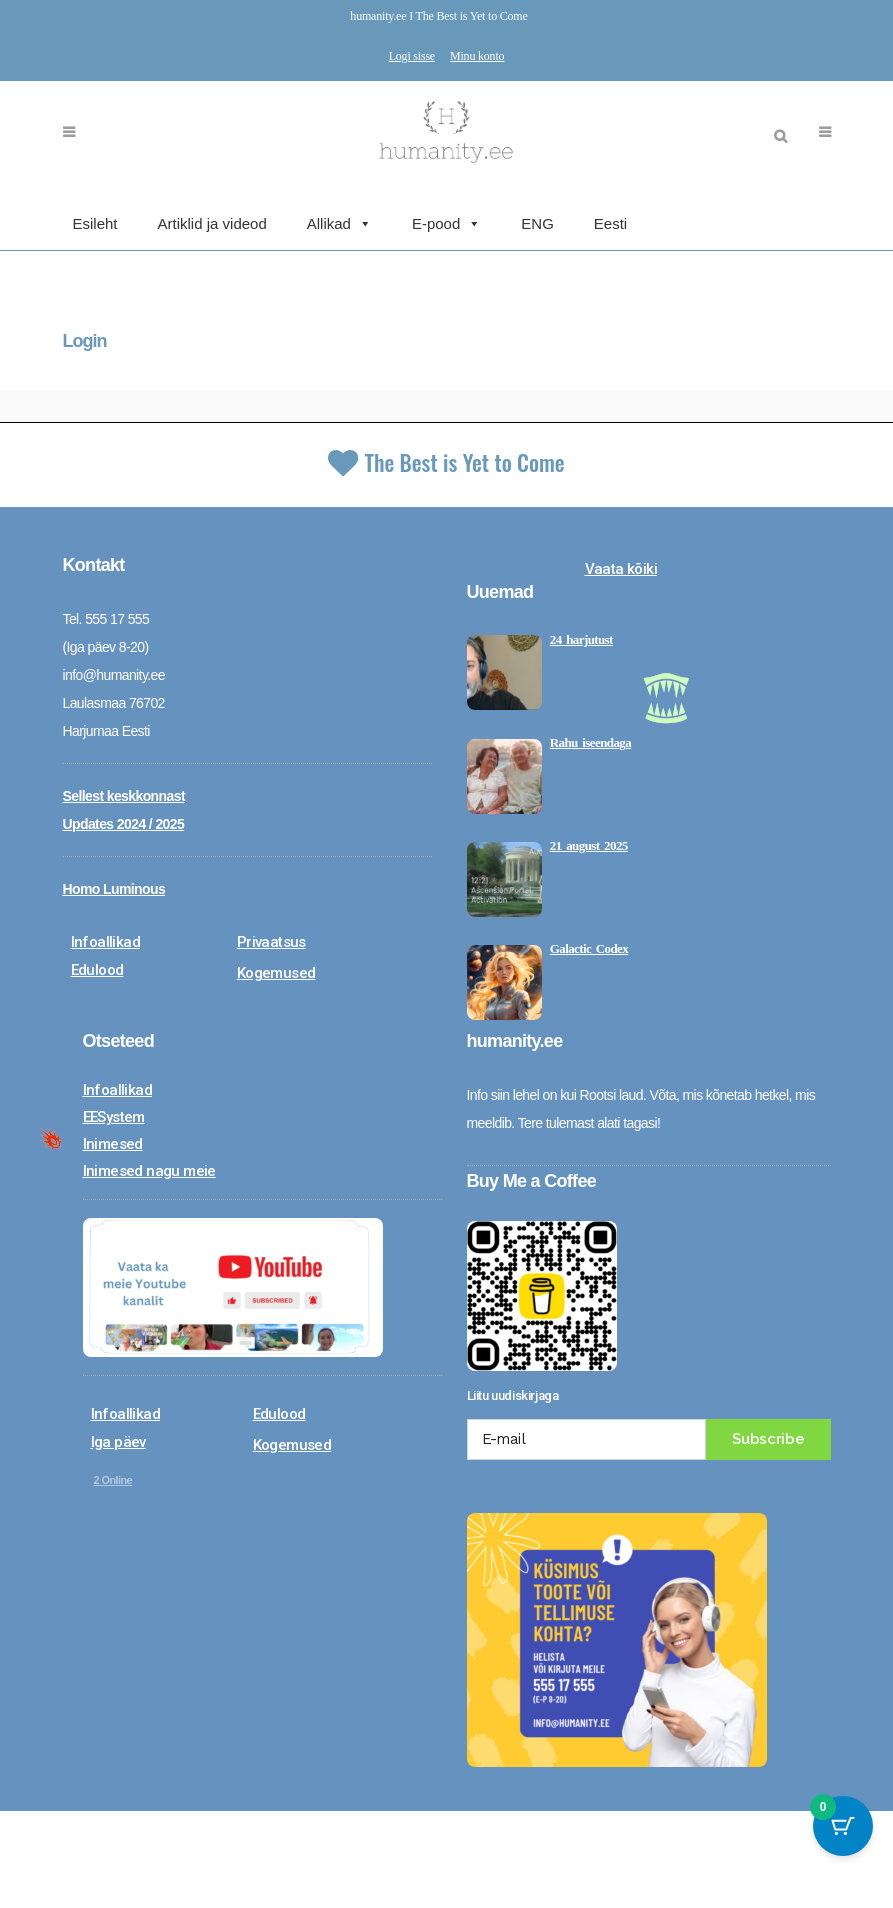  I want to click on select a monster or creature character, so click(667, 698).